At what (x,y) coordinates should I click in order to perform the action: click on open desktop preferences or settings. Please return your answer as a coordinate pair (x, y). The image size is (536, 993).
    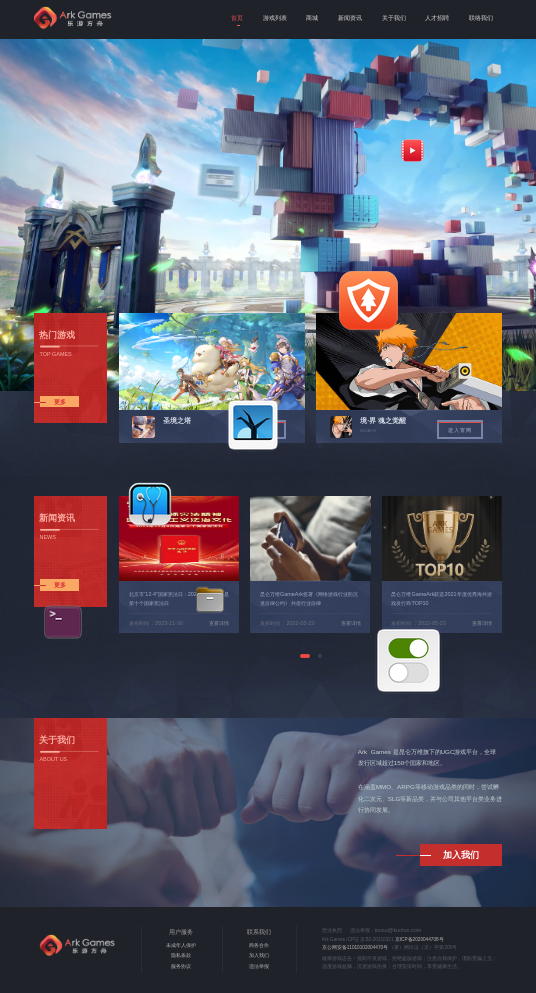
    Looking at the image, I should click on (408, 660).